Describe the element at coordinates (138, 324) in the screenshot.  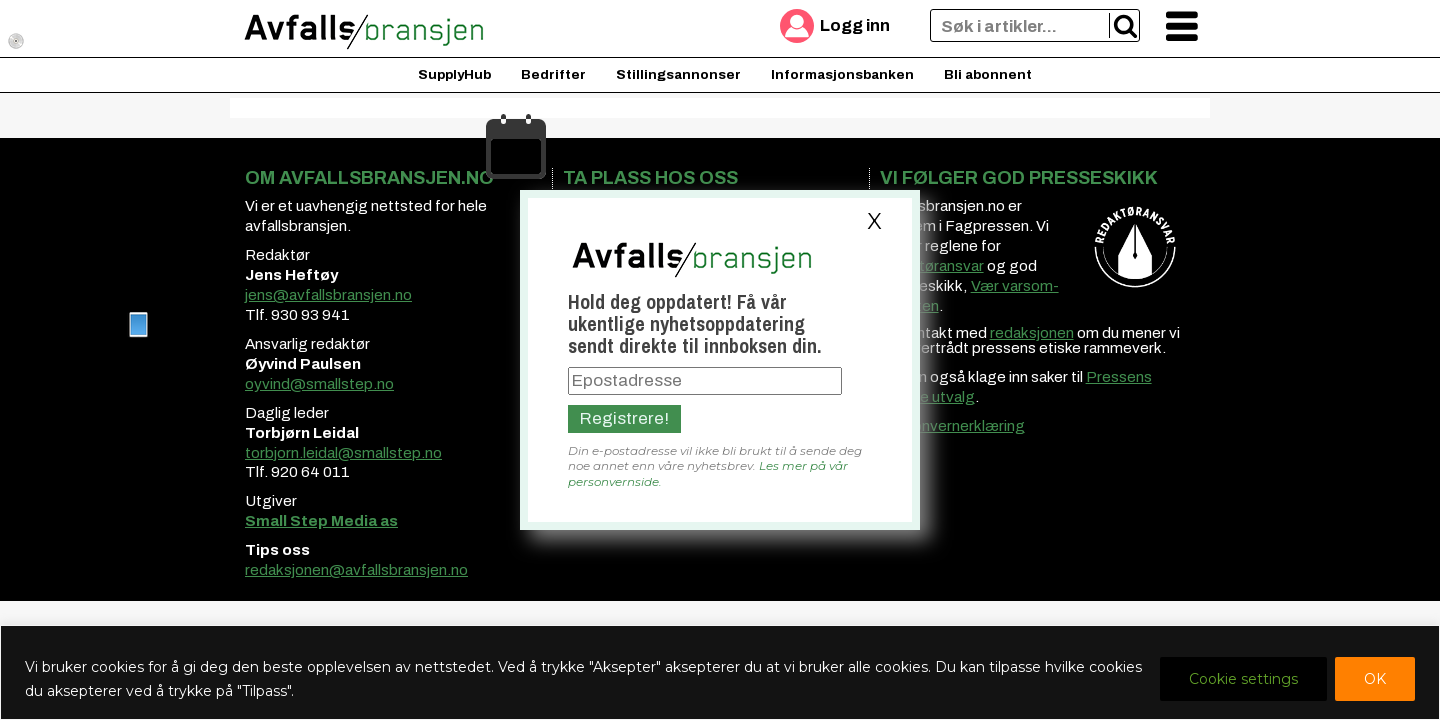
I see `iPad Air 2 with cellular connectivity detected` at that location.